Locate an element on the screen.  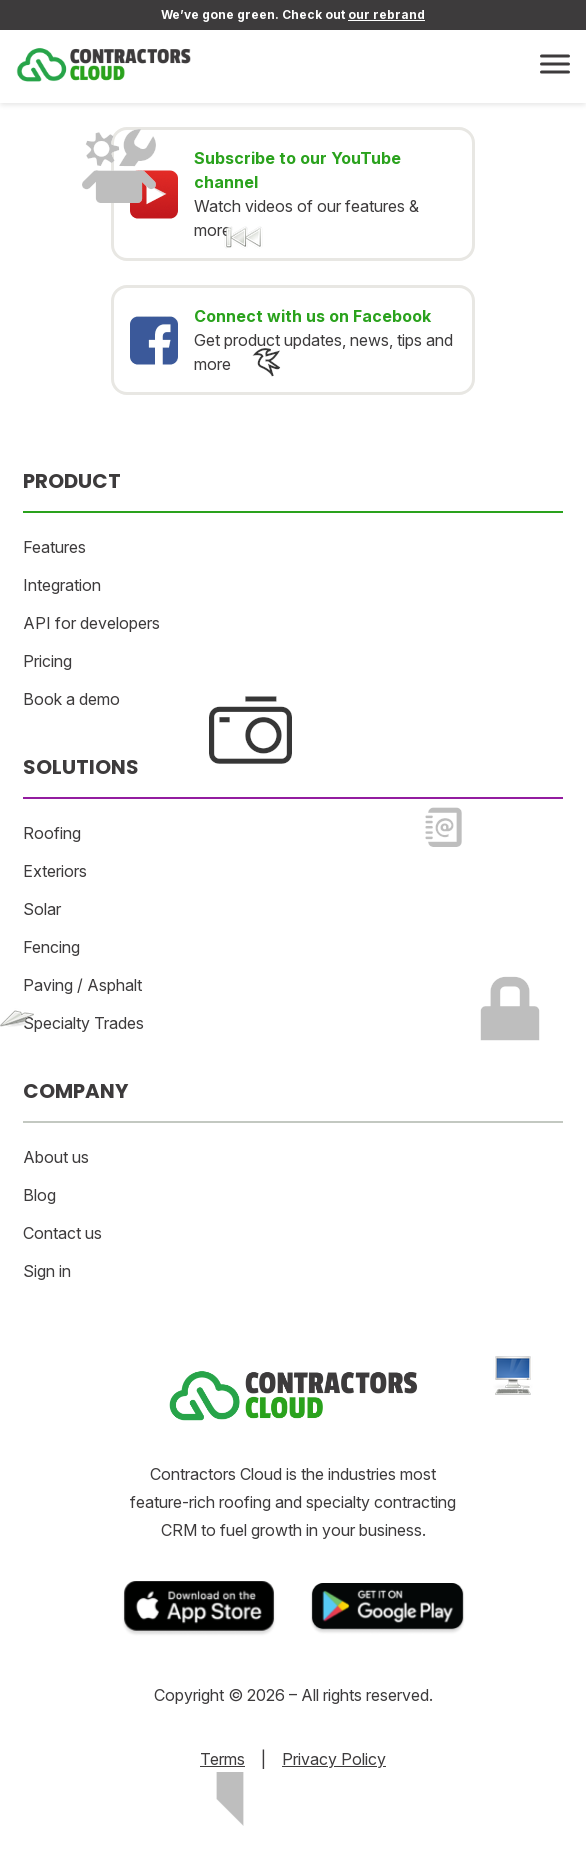
send document or file is located at coordinates (17, 1019).